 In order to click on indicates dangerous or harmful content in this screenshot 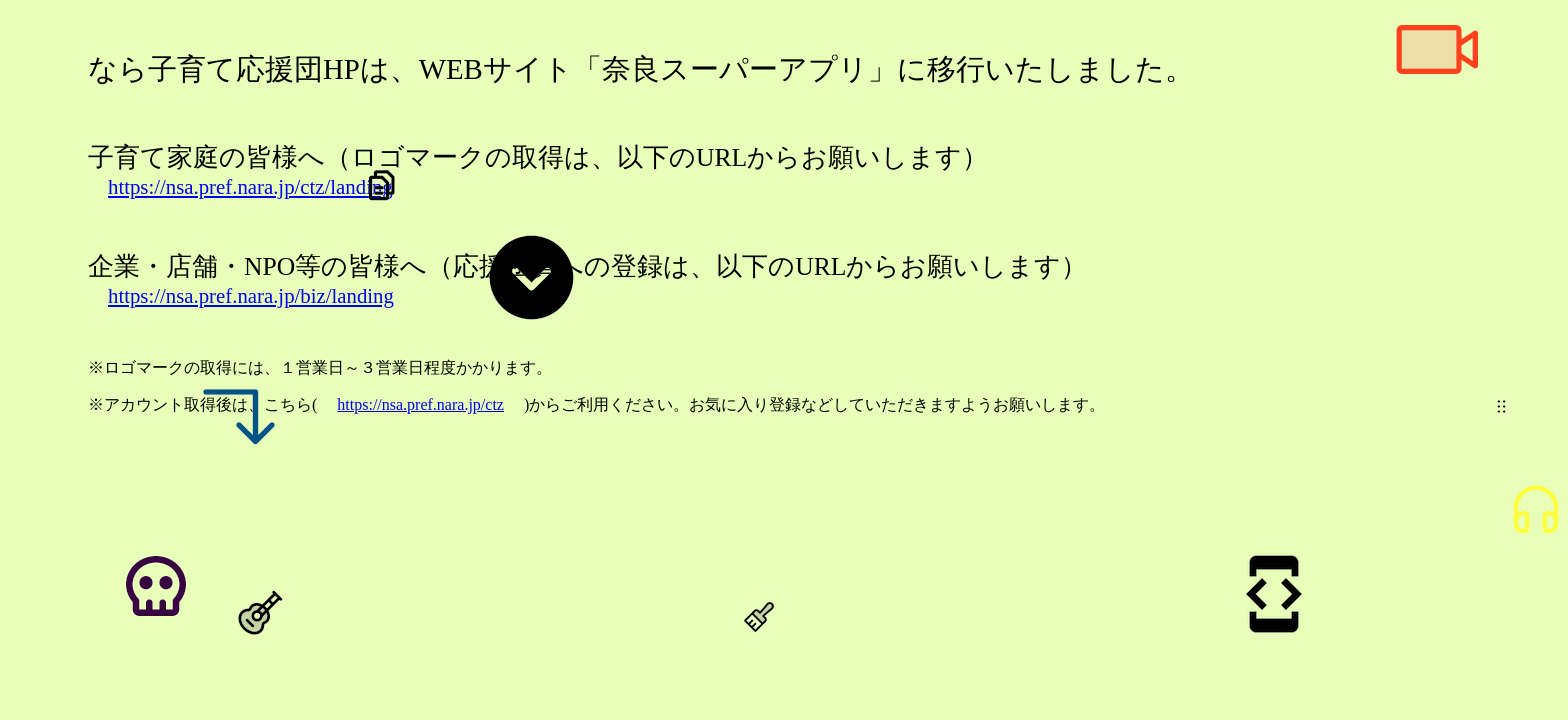, I will do `click(156, 586)`.